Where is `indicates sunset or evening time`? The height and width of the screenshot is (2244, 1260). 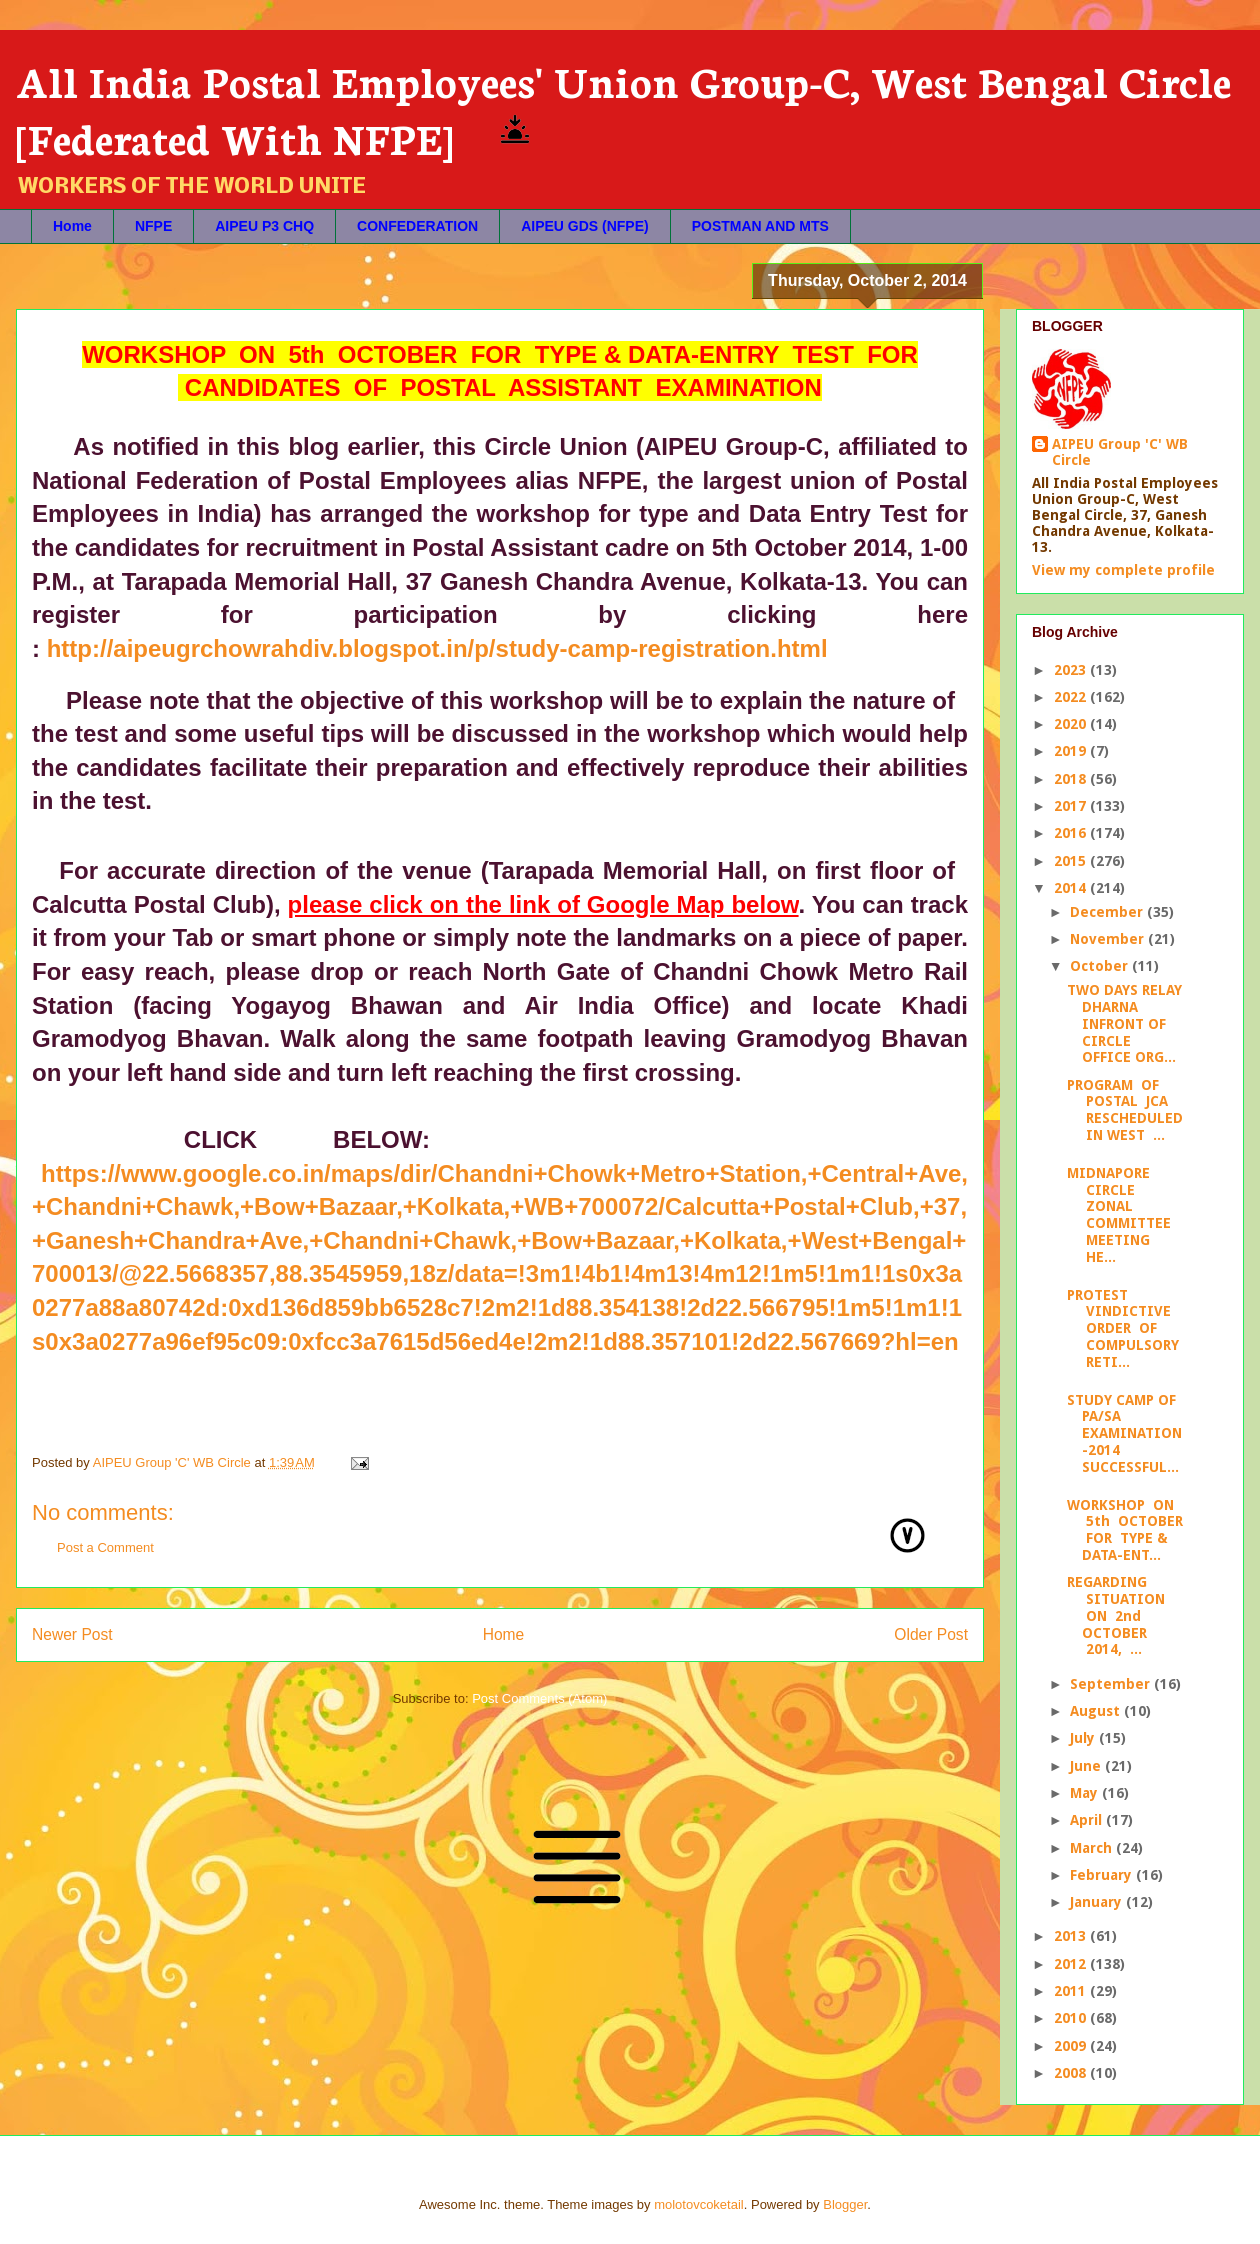 indicates sunset or evening time is located at coordinates (515, 129).